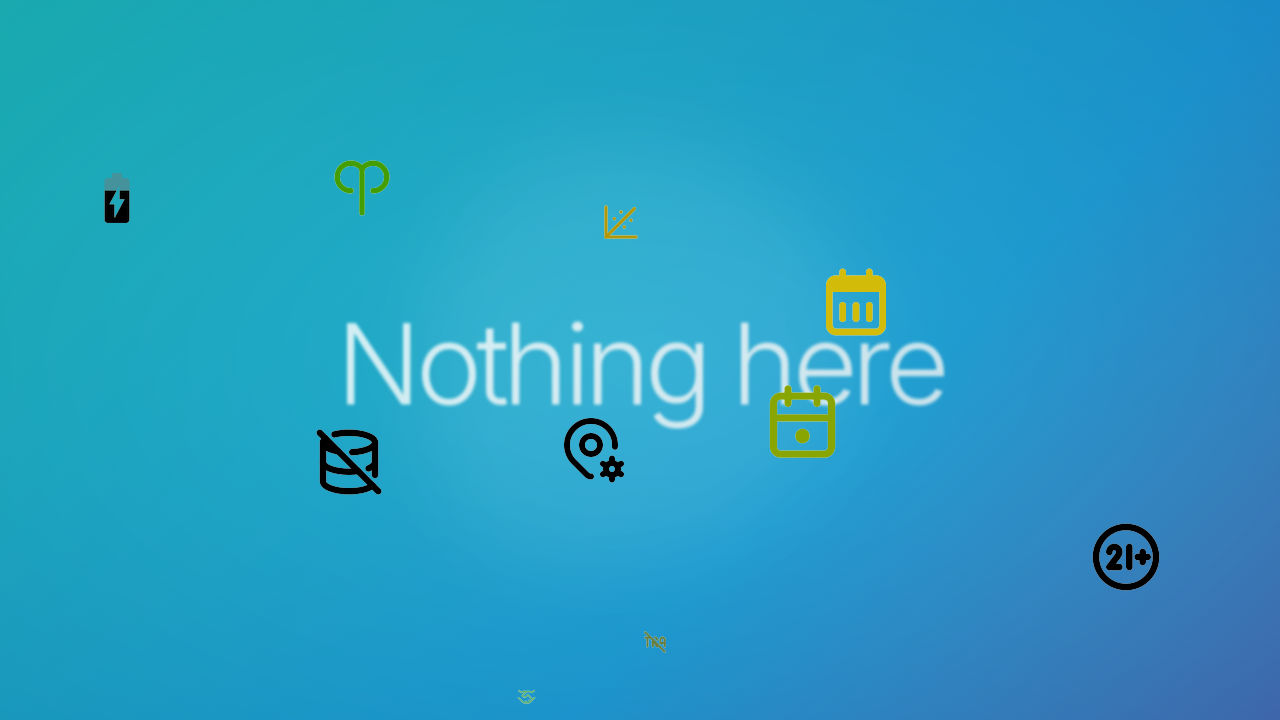 This screenshot has height=720, width=1280. Describe the element at coordinates (591, 448) in the screenshot. I see `access location settings` at that location.